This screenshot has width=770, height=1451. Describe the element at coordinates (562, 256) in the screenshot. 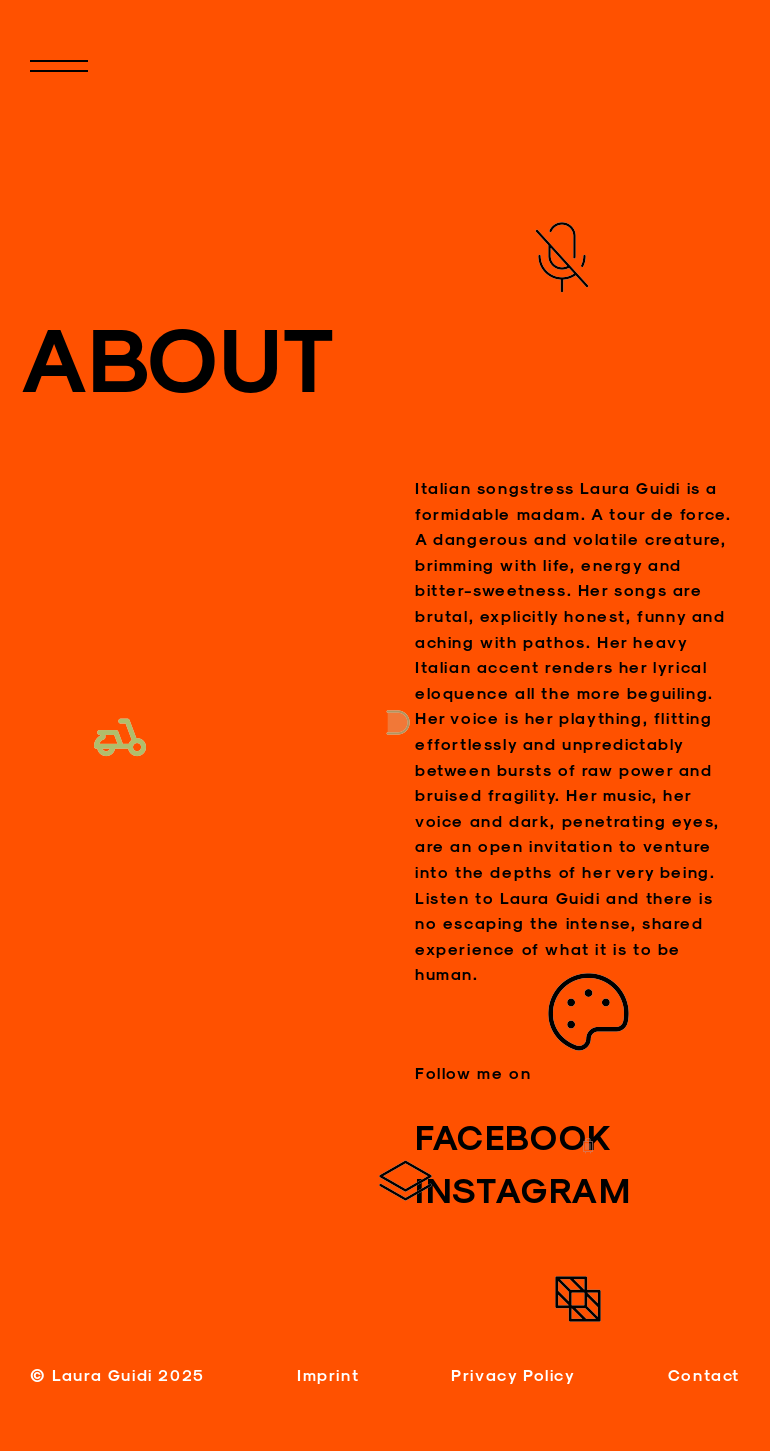

I see `mute your microphone` at that location.